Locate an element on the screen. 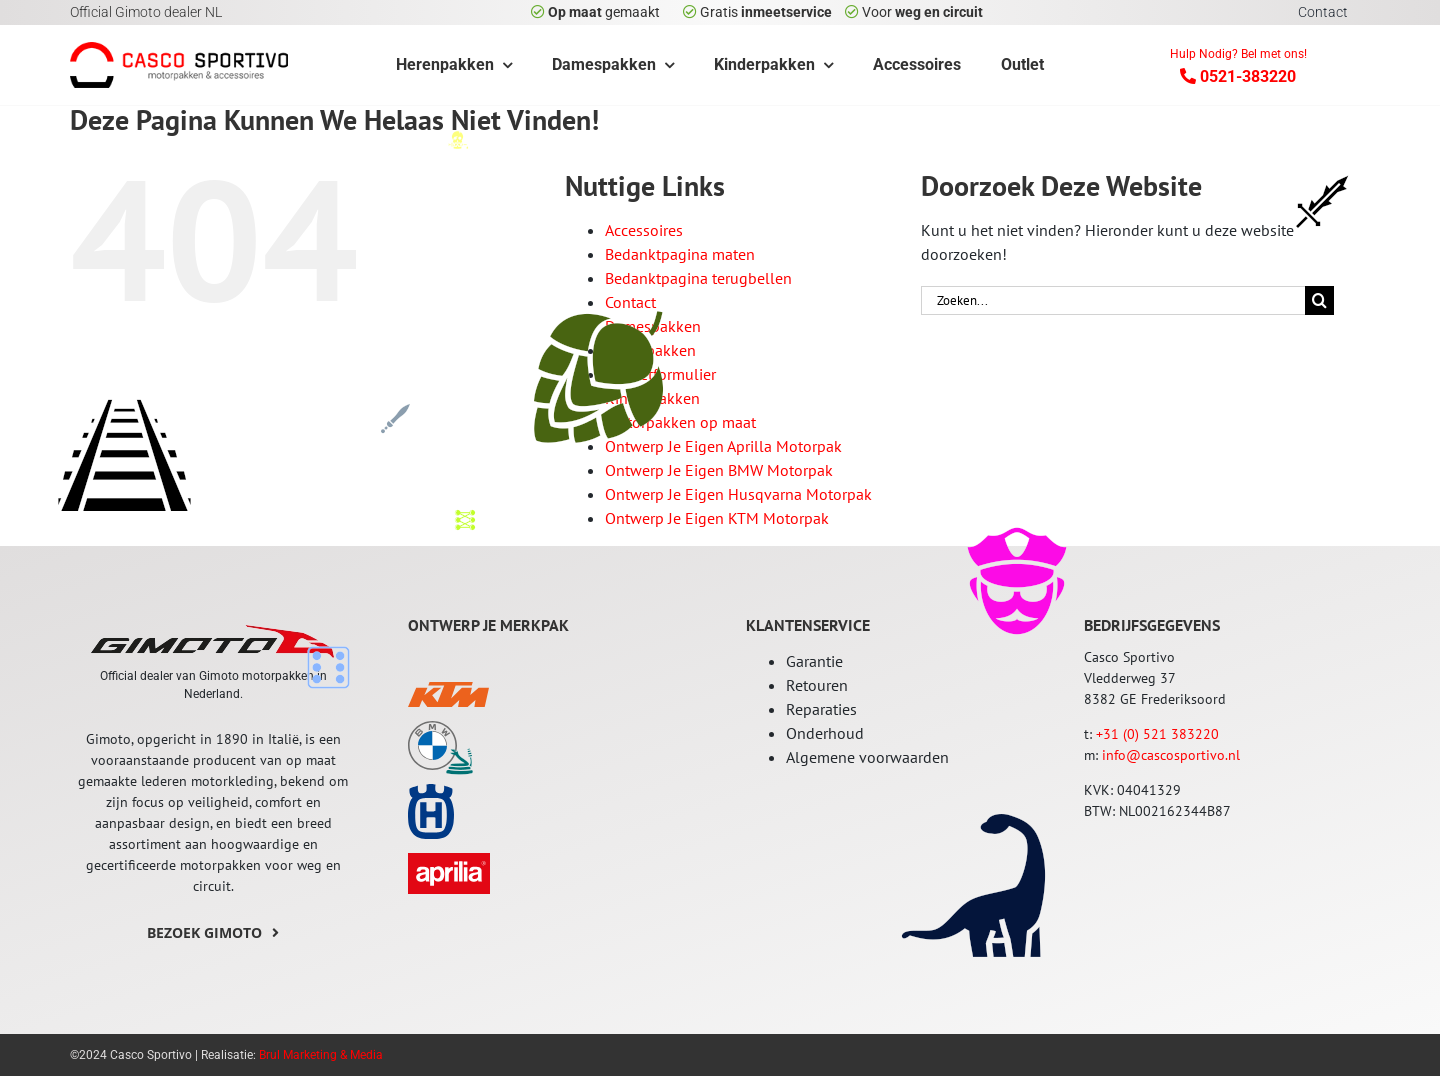 The image size is (1440, 1076). contact law enforcement or security is located at coordinates (1017, 581).